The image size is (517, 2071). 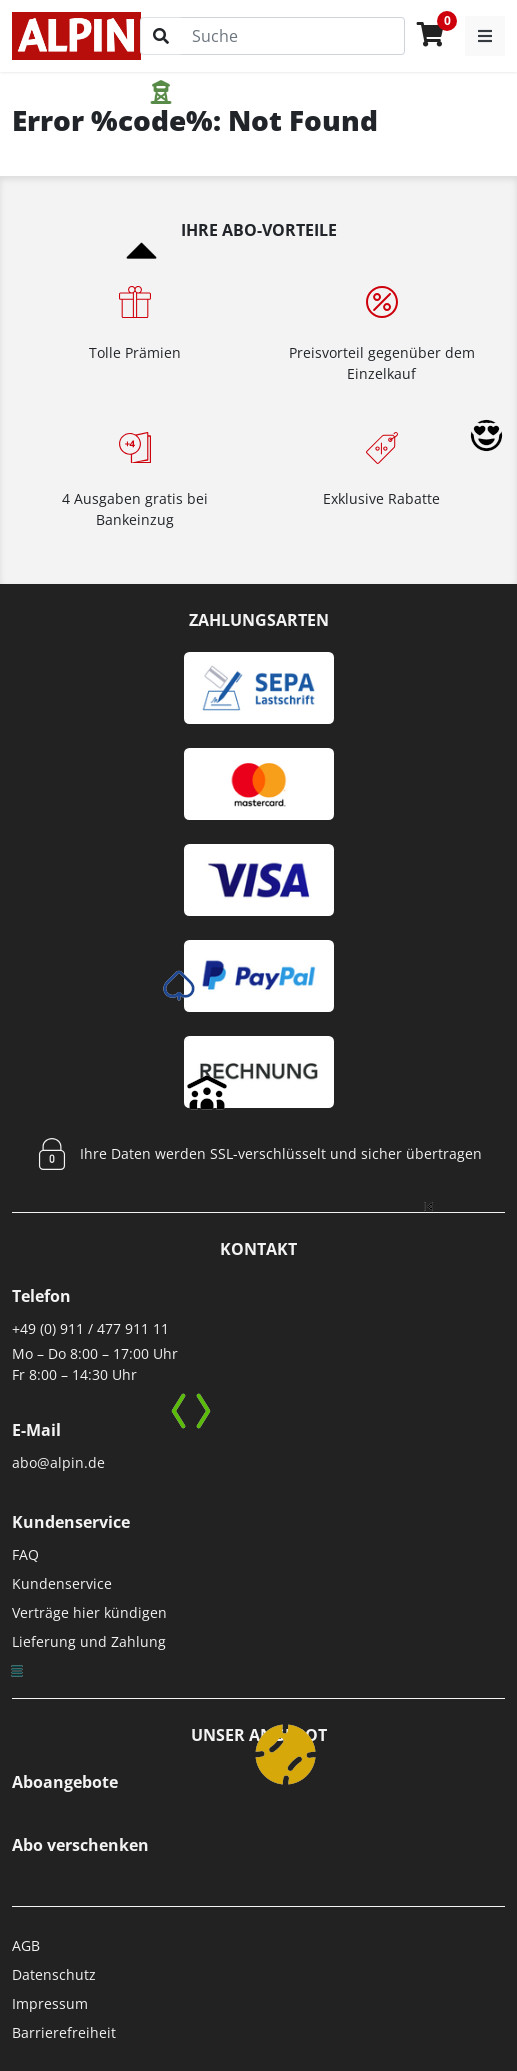 What do you see at coordinates (207, 1094) in the screenshot?
I see `view household or family members` at bounding box center [207, 1094].